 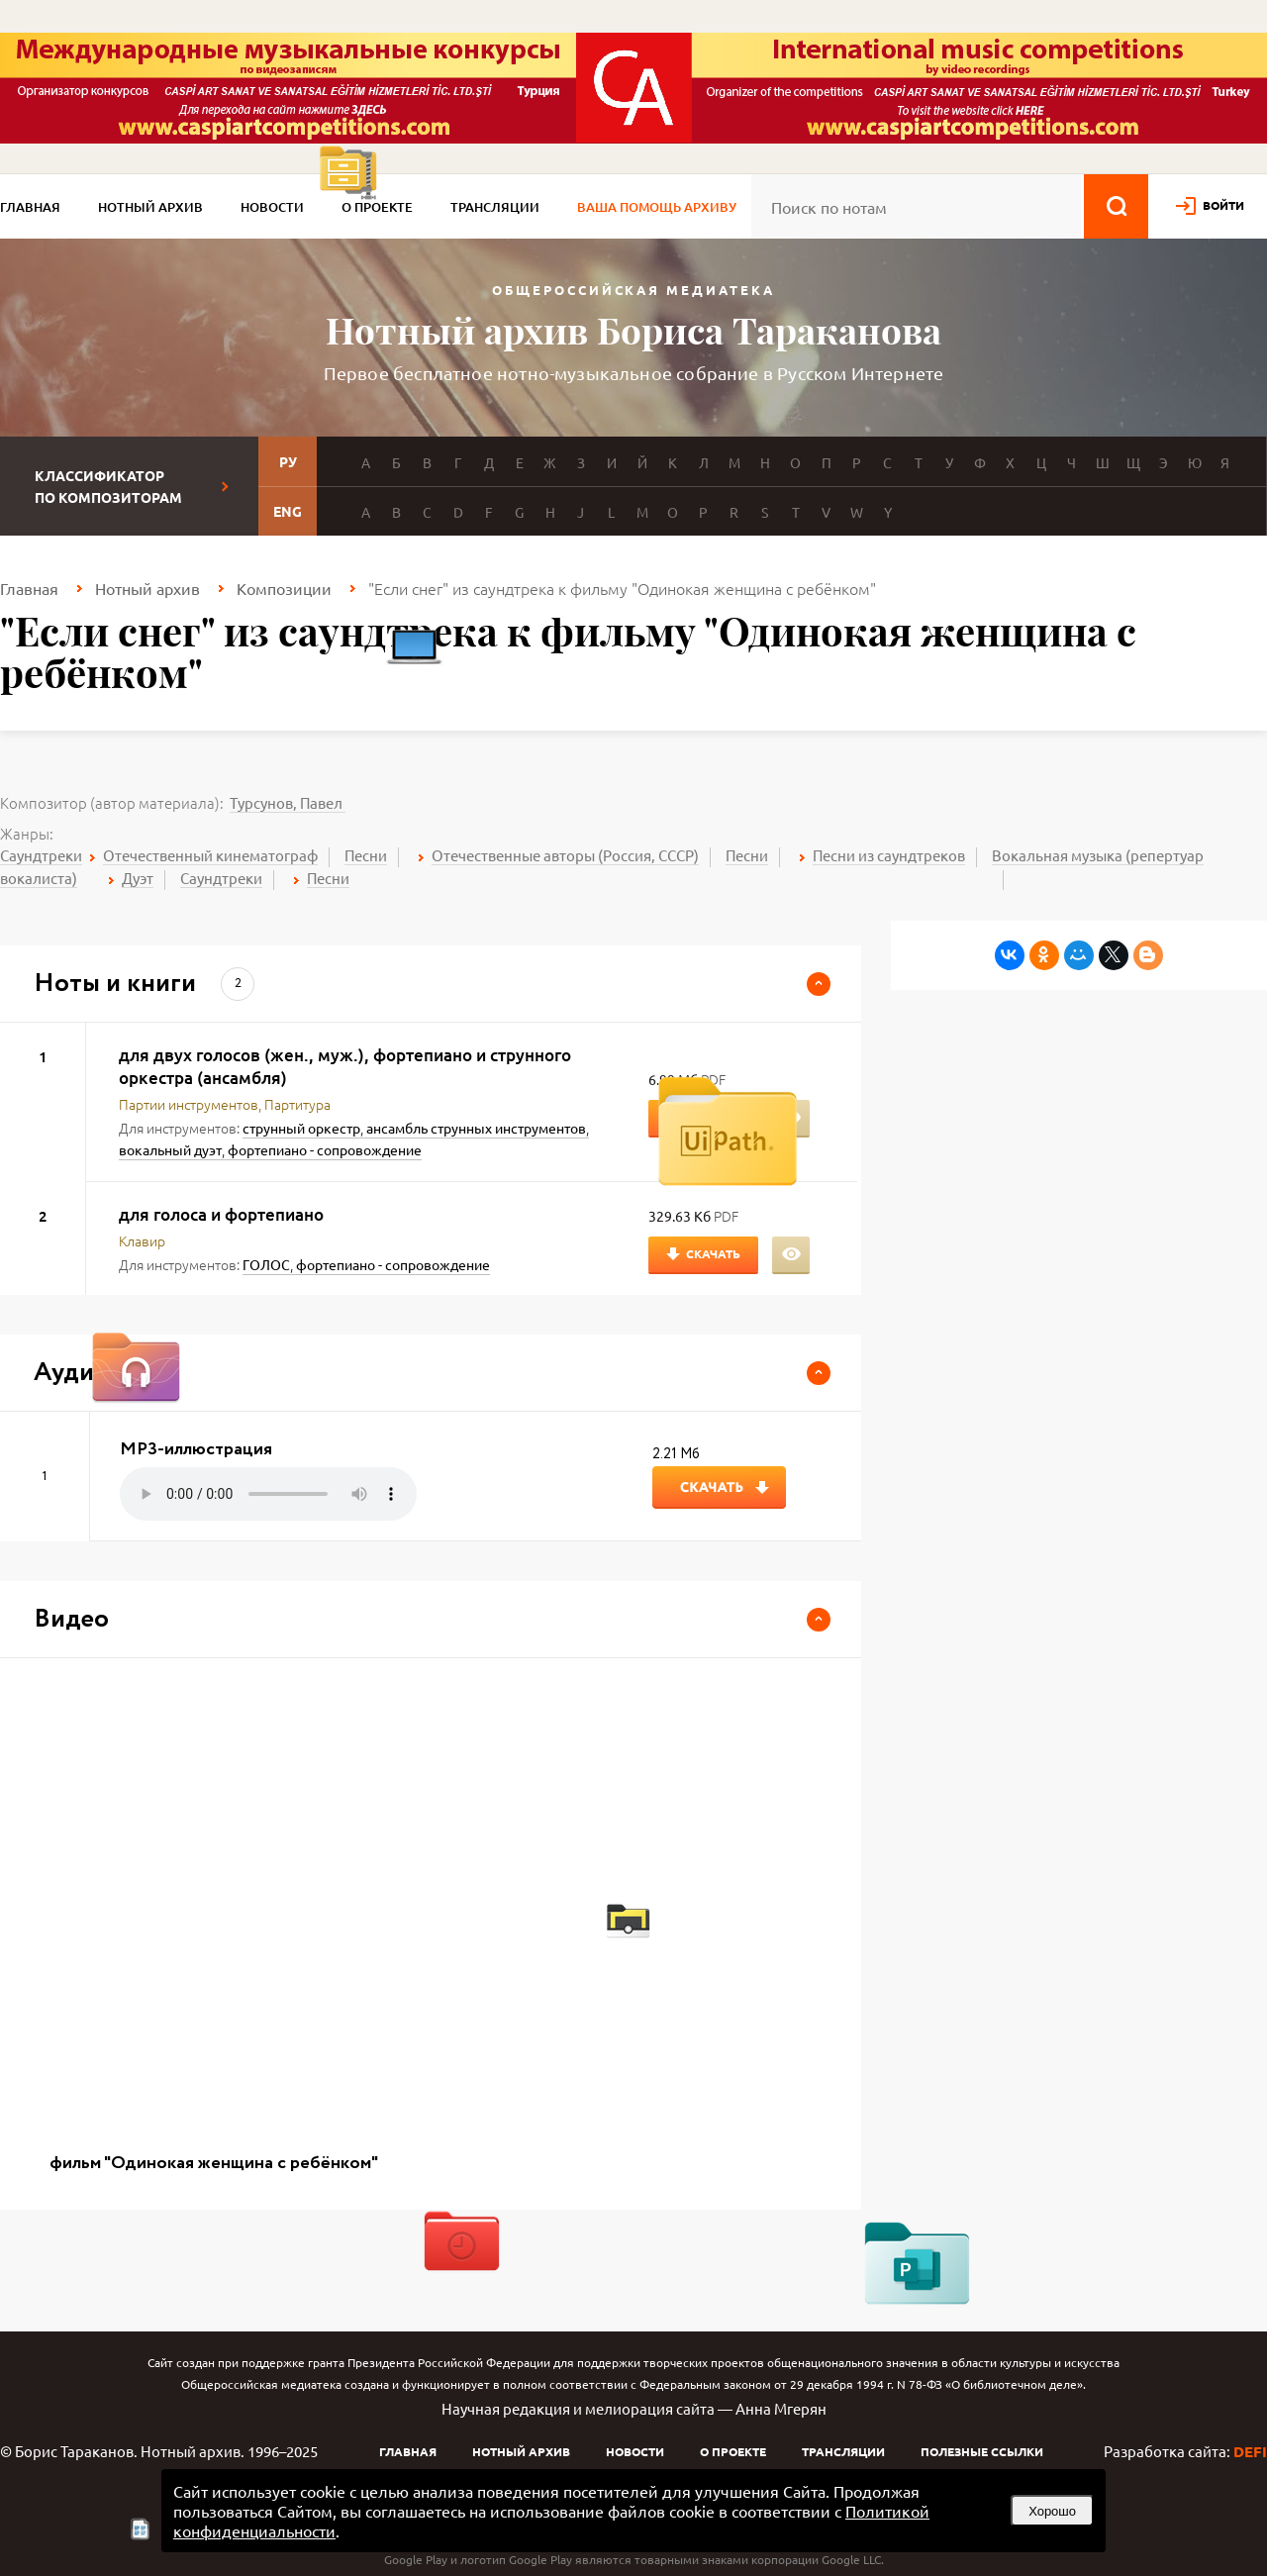 What do you see at coordinates (347, 169) in the screenshot?
I see `open compressed files folder` at bounding box center [347, 169].